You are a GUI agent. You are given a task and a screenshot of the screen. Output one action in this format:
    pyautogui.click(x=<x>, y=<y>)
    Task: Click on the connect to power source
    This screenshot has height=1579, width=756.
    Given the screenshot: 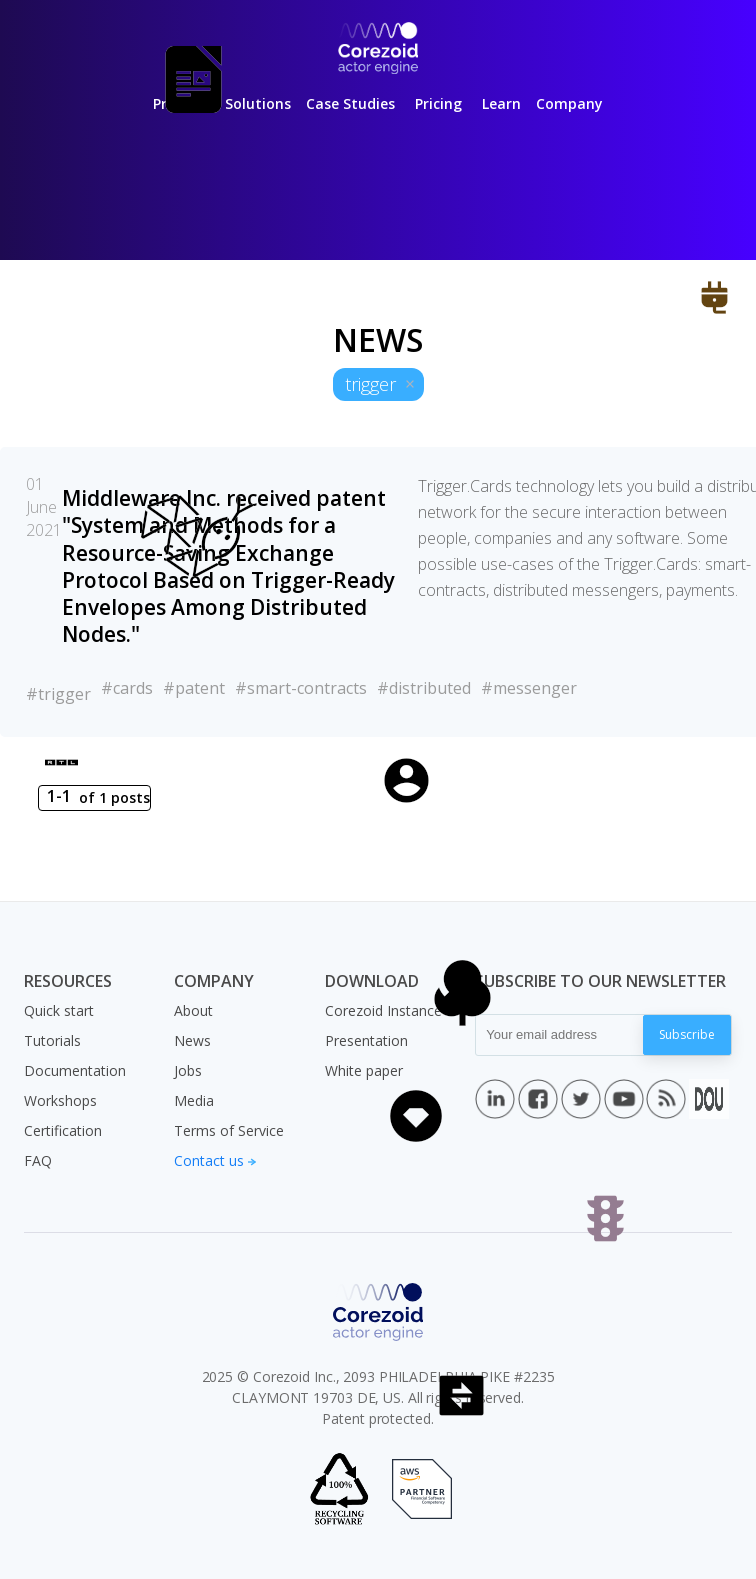 What is the action you would take?
    pyautogui.click(x=714, y=297)
    